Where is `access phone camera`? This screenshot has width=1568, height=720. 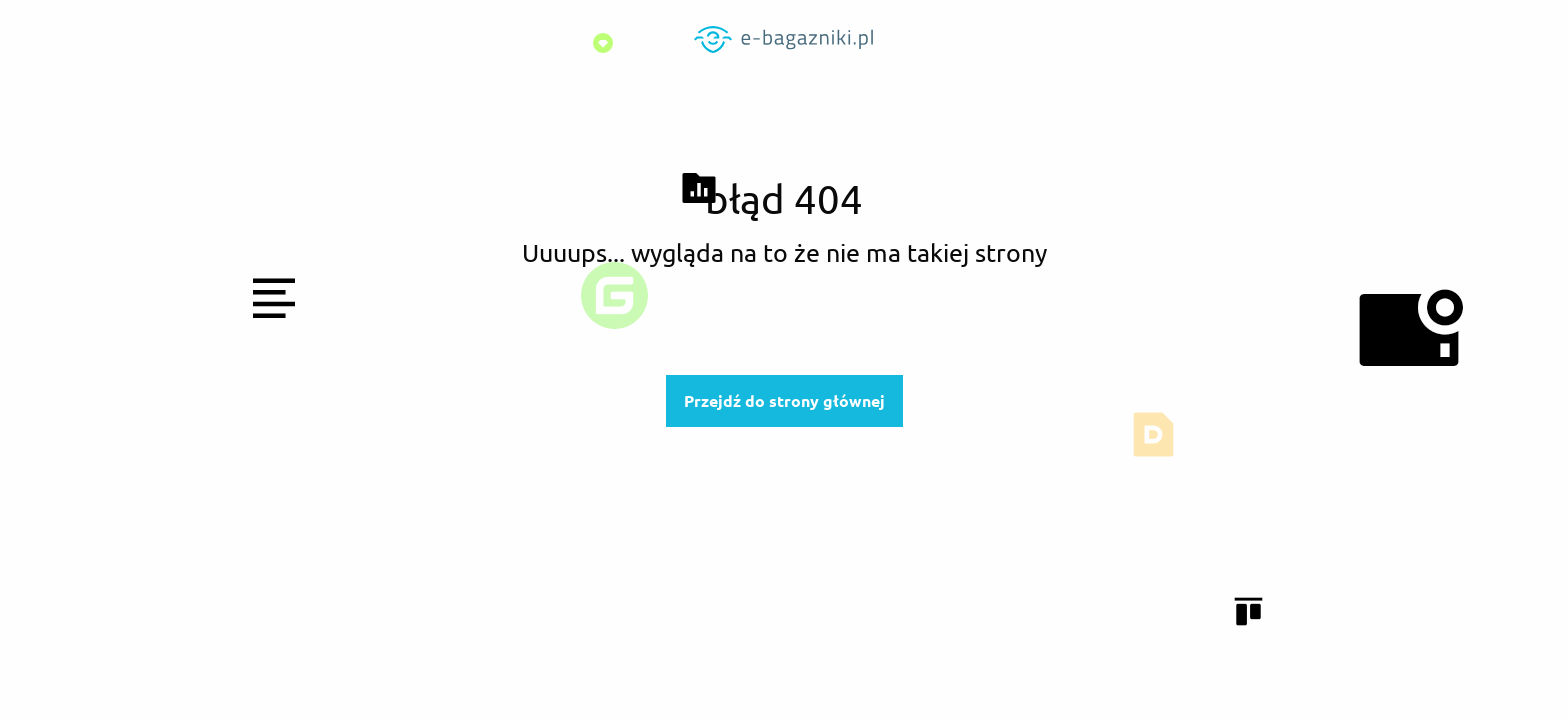 access phone camera is located at coordinates (1409, 330).